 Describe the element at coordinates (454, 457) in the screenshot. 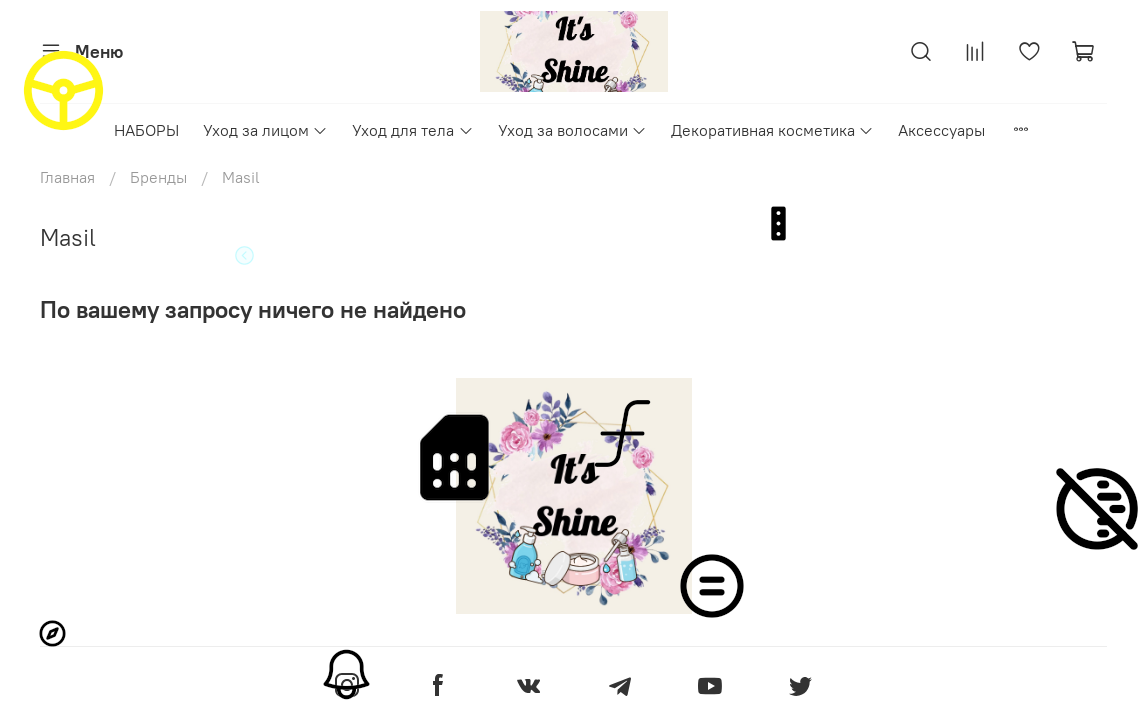

I see `manage sim card settings` at that location.